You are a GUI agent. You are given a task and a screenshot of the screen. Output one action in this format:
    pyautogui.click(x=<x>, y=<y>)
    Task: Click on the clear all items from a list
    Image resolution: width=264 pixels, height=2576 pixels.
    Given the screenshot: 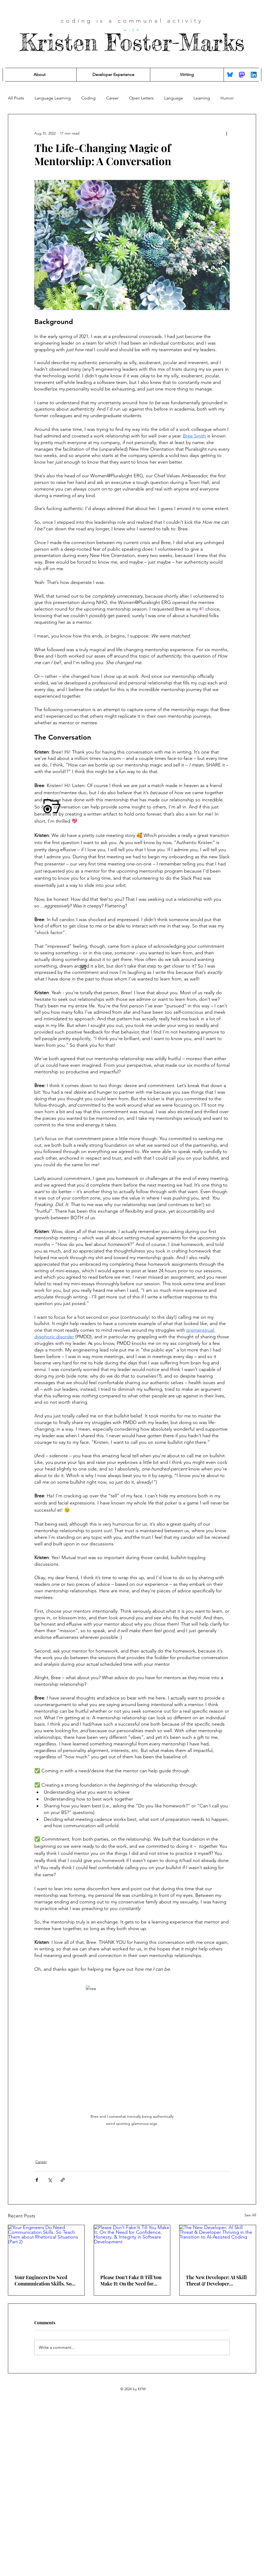 What is the action you would take?
    pyautogui.click(x=83, y=967)
    